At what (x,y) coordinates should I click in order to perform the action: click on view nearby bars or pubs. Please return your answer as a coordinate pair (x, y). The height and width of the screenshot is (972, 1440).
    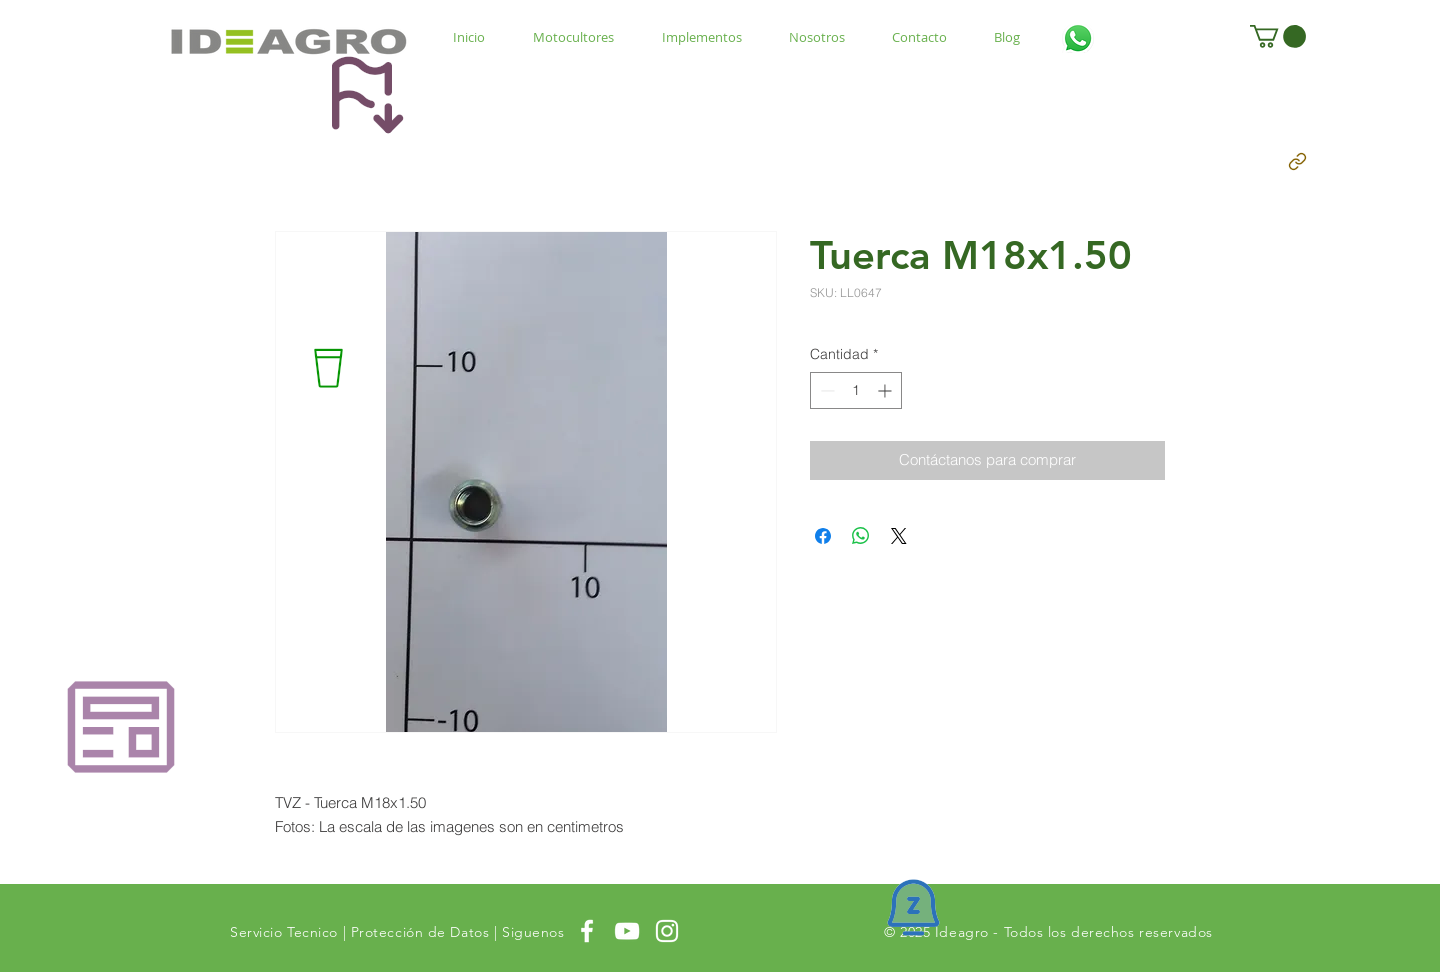
    Looking at the image, I should click on (328, 367).